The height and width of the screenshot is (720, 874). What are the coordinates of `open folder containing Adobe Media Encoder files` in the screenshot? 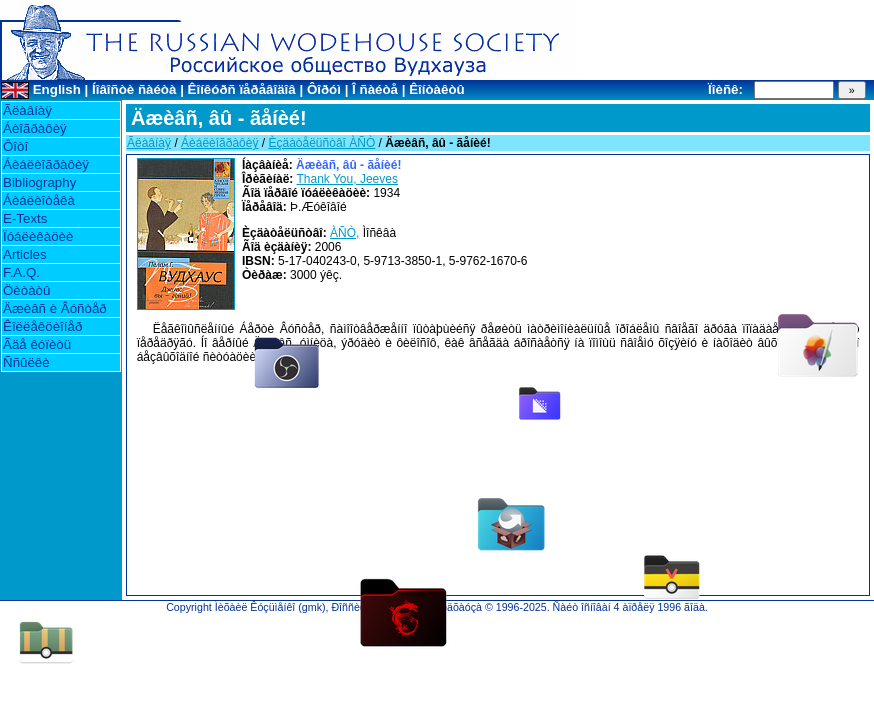 It's located at (539, 404).